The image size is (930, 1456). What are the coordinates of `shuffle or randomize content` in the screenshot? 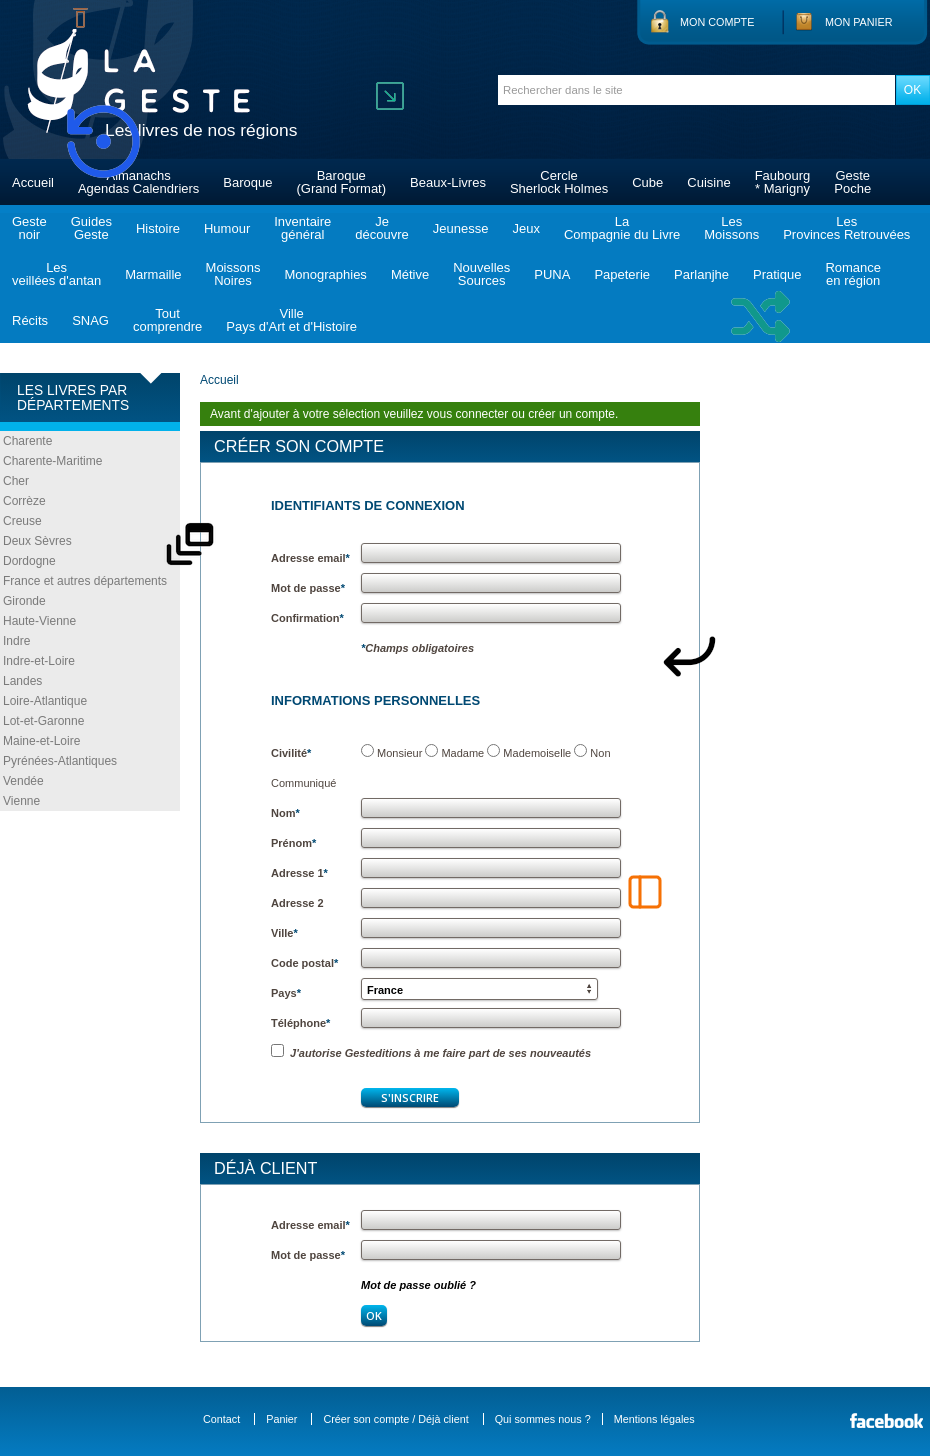 It's located at (760, 316).